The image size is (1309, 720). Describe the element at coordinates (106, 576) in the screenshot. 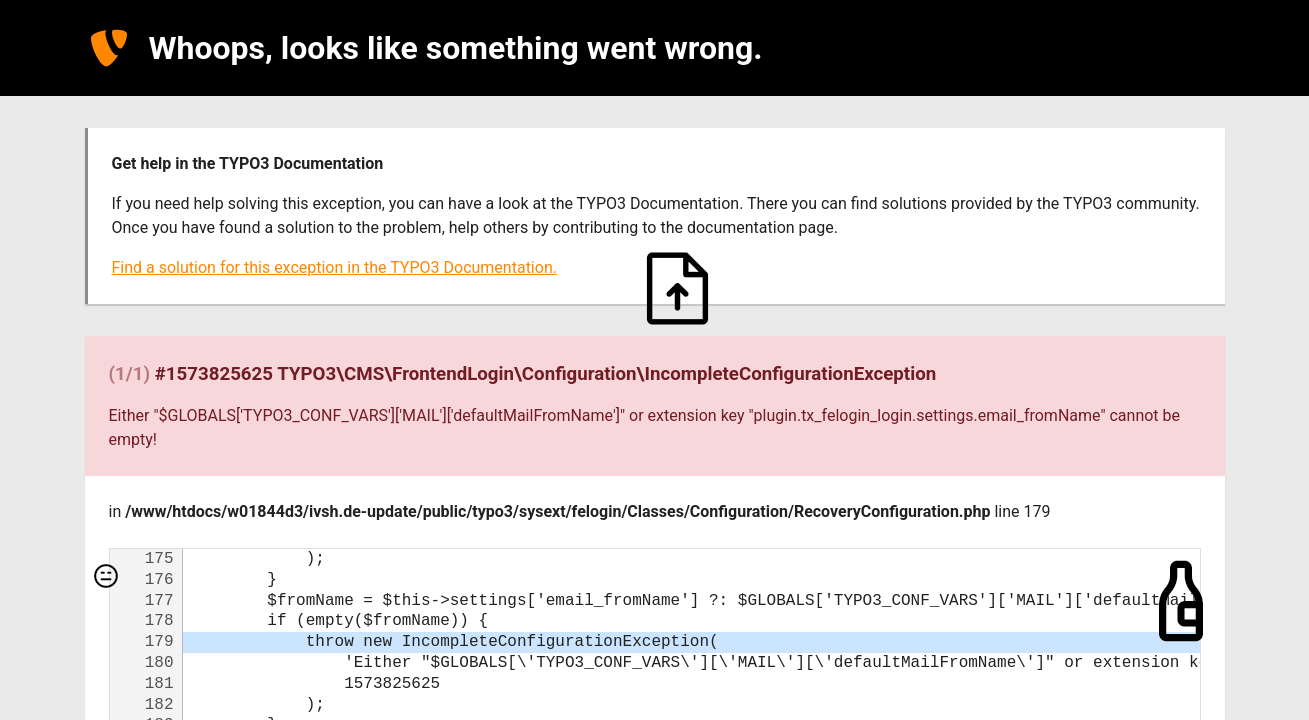

I see `express annoyance or frustration in a reaction` at that location.